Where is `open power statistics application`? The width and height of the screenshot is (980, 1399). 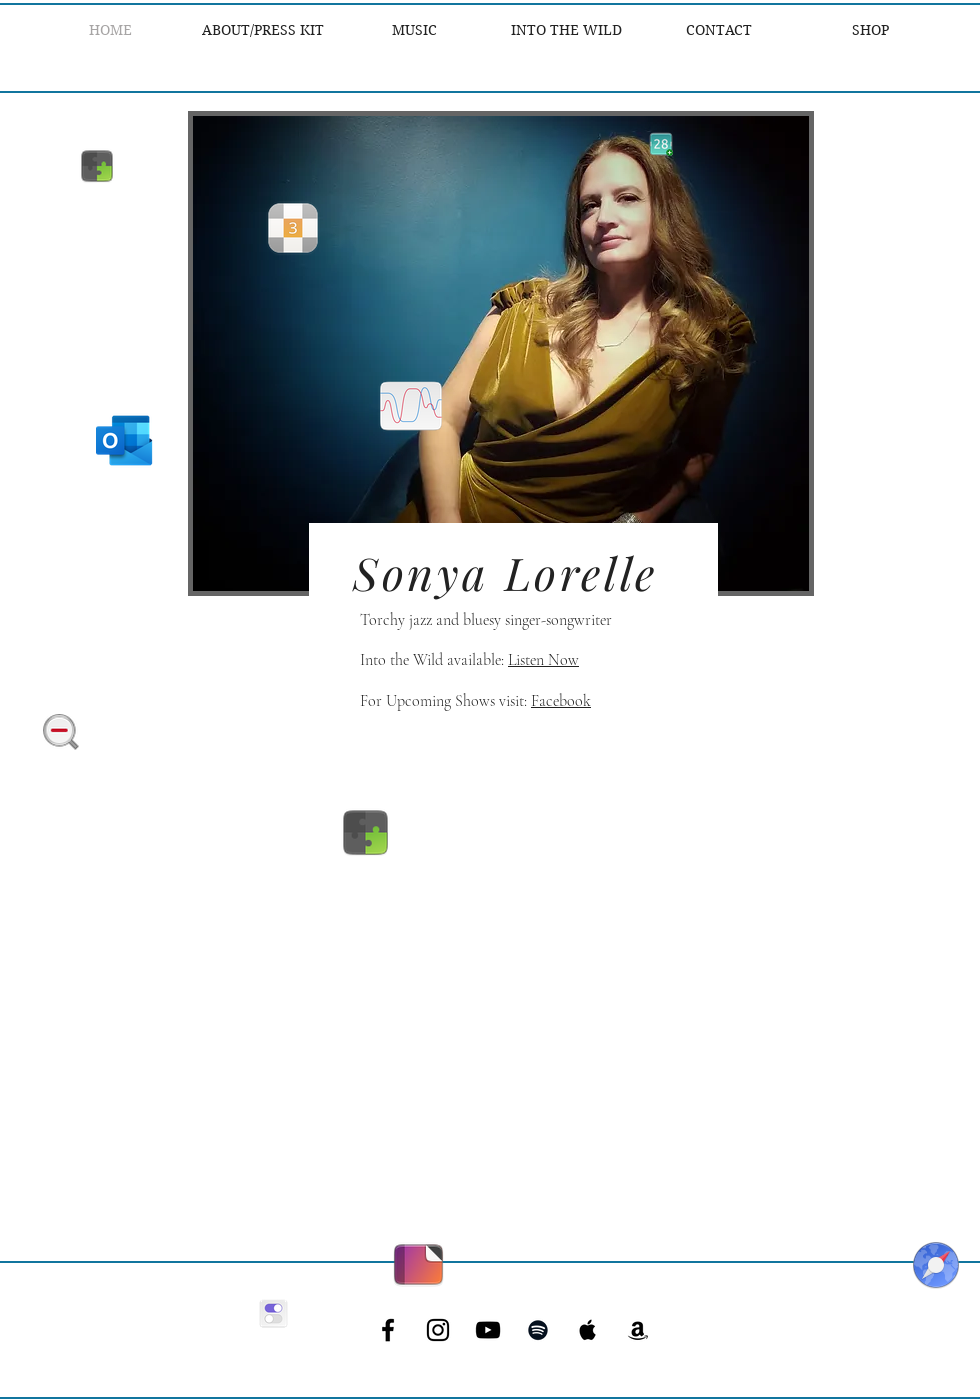 open power statistics application is located at coordinates (411, 406).